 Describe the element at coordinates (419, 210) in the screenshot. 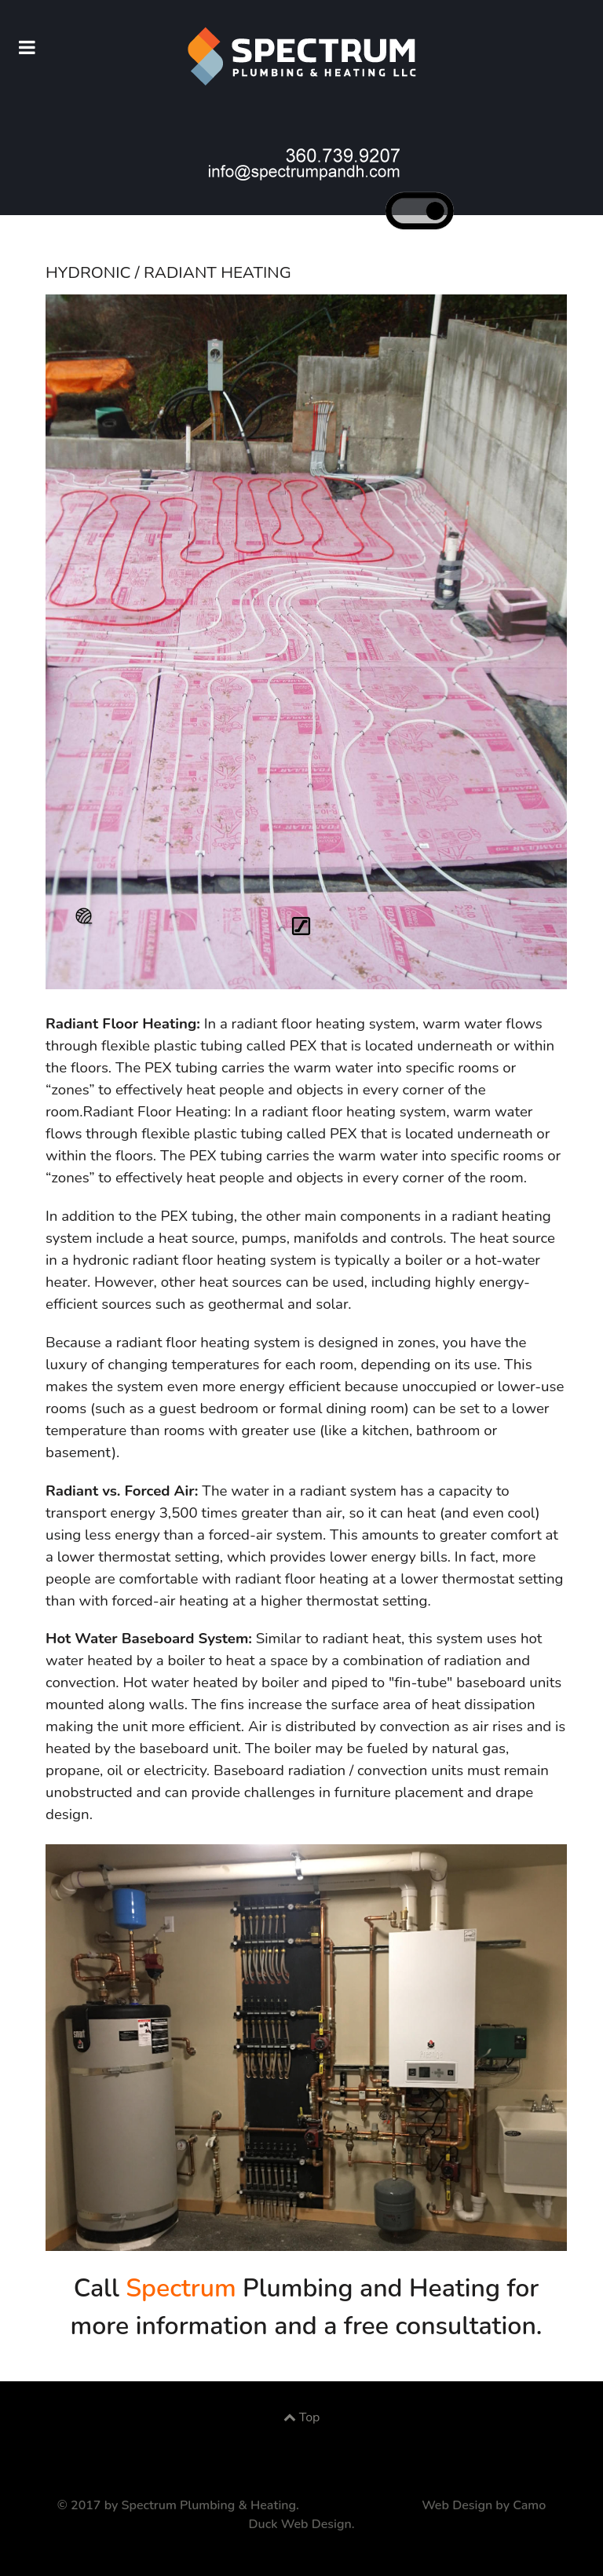

I see `toggle switch in the on/enabled state` at that location.